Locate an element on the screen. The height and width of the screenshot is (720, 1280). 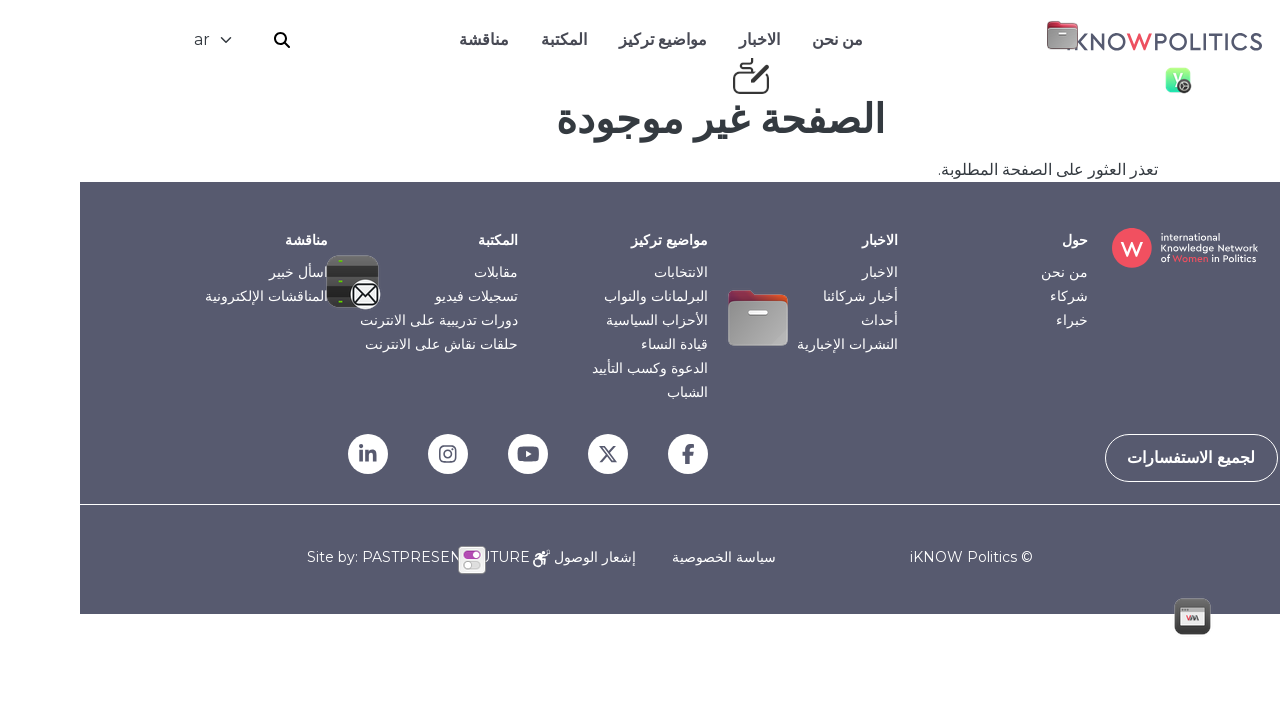
configure mail server settings is located at coordinates (352, 281).